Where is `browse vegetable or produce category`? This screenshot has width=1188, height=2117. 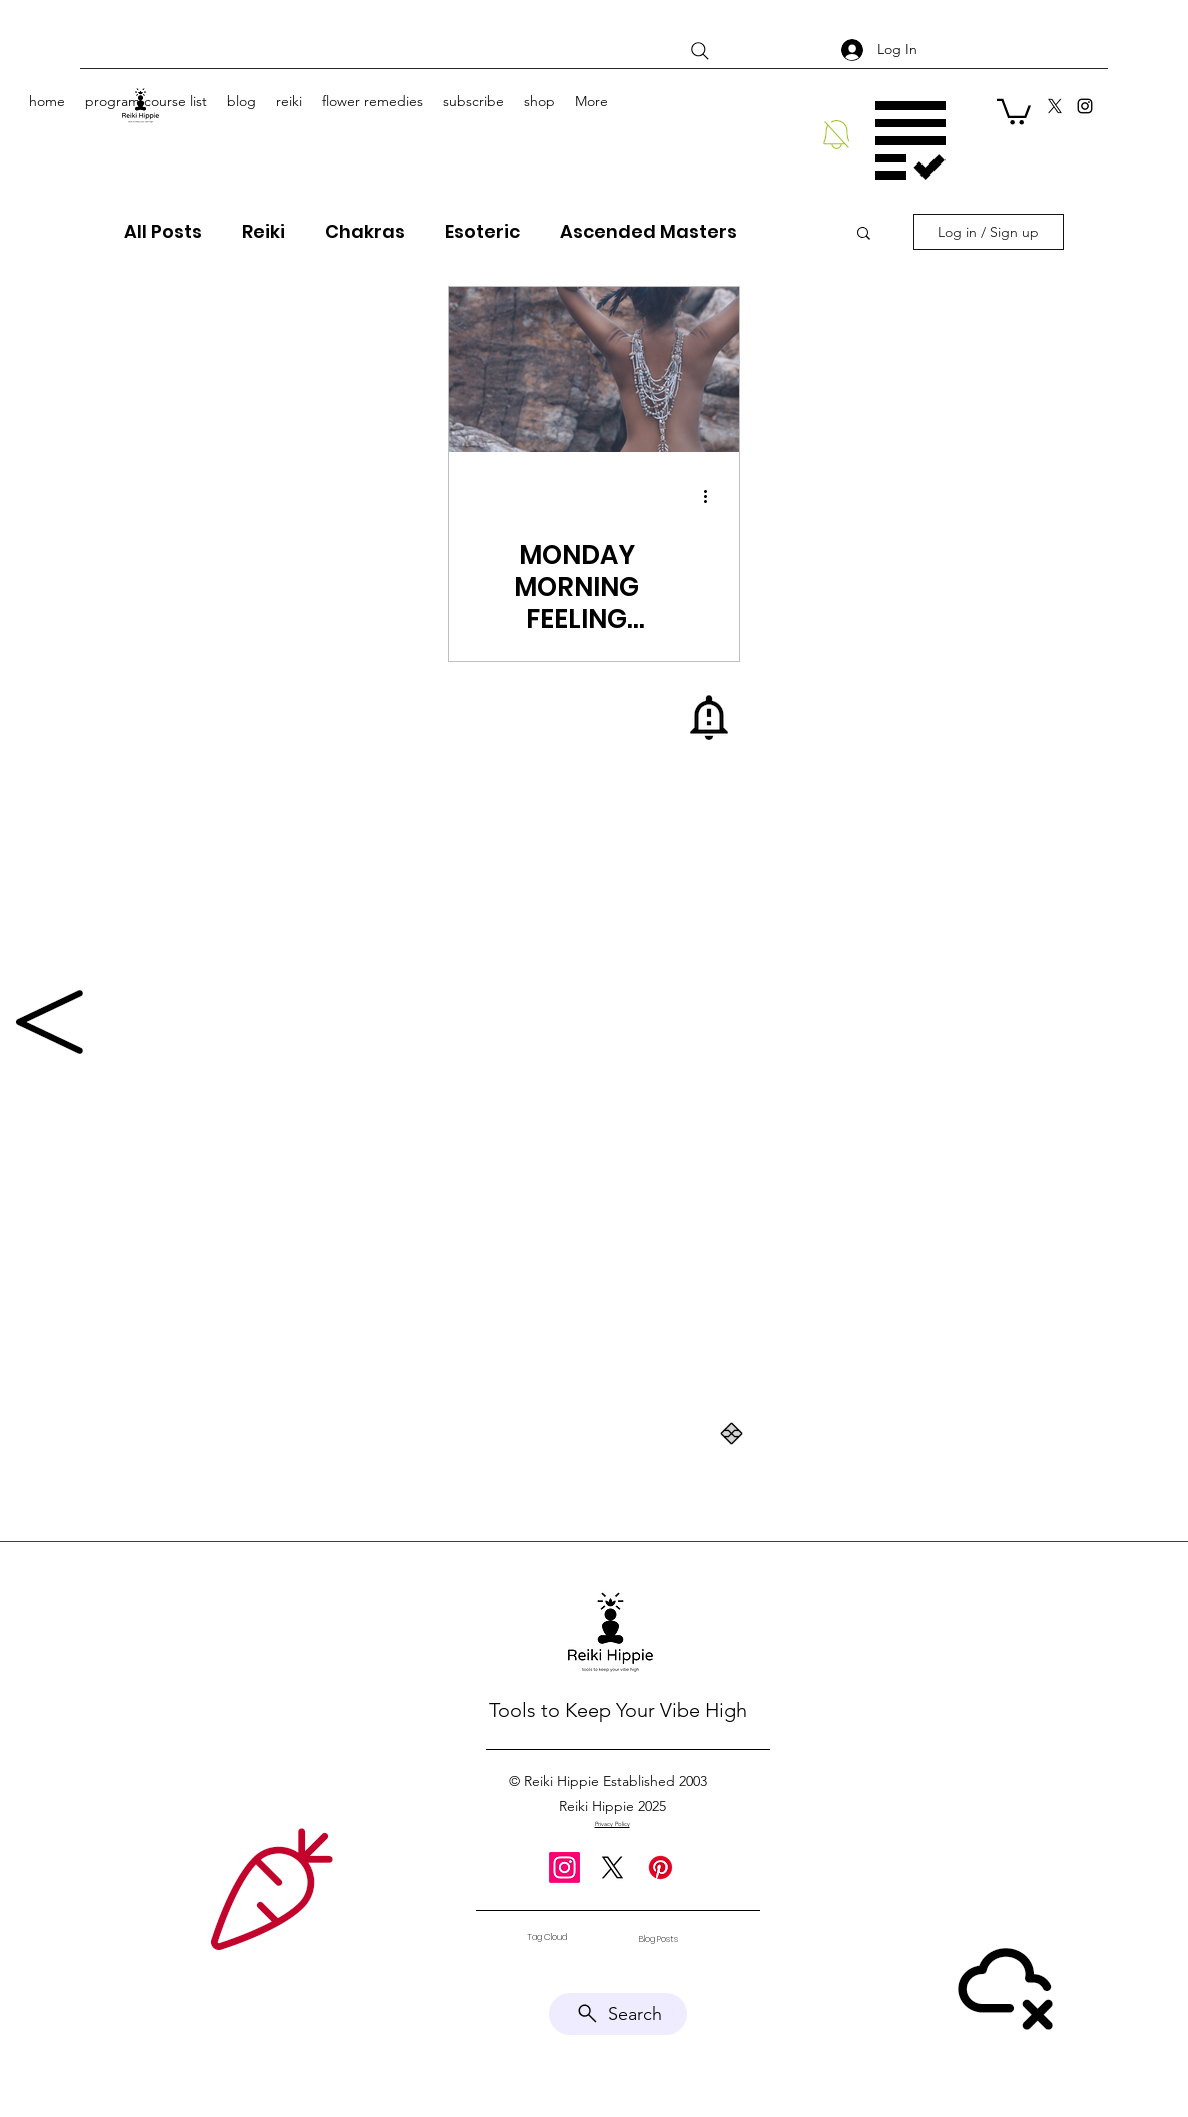
browse vegetable or produce category is located at coordinates (269, 1891).